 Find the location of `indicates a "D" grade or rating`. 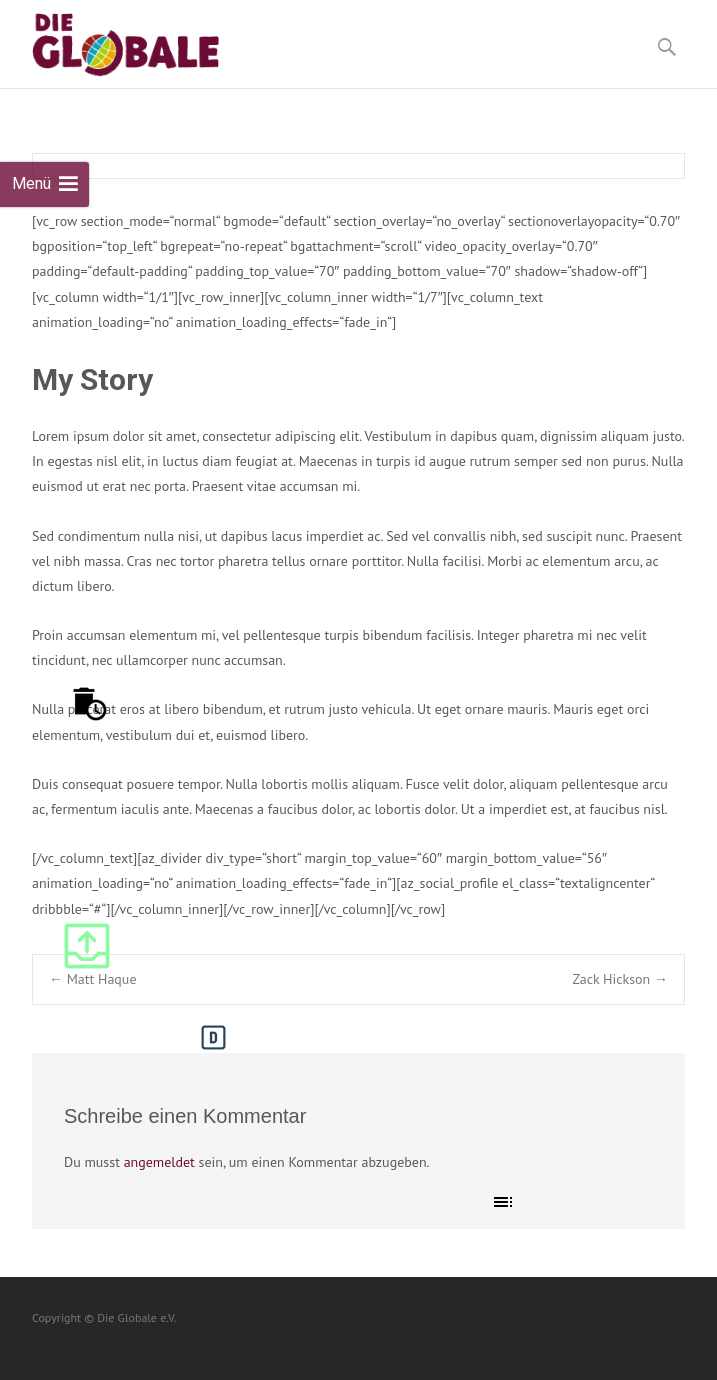

indicates a "D" grade or rating is located at coordinates (213, 1037).